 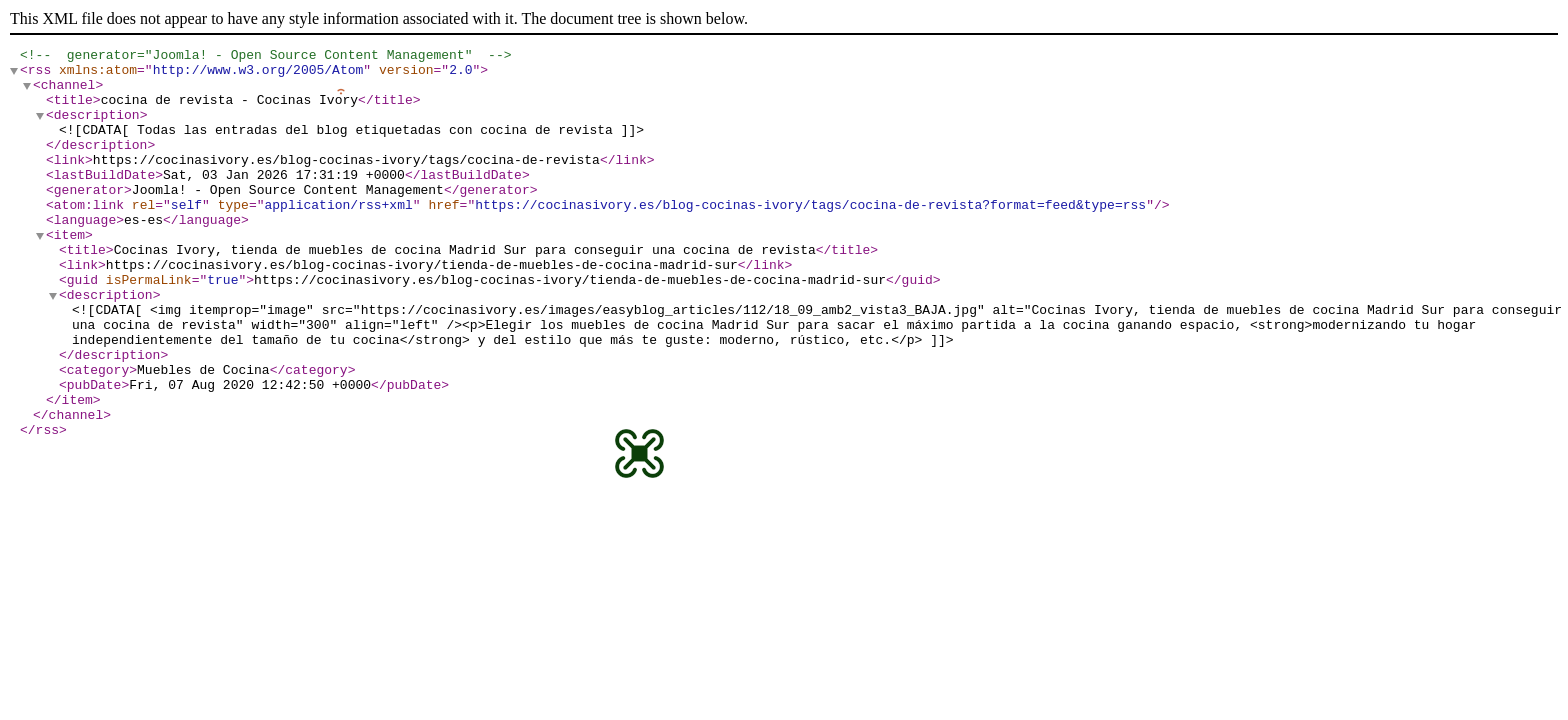 I want to click on access drone controls, so click(x=639, y=453).